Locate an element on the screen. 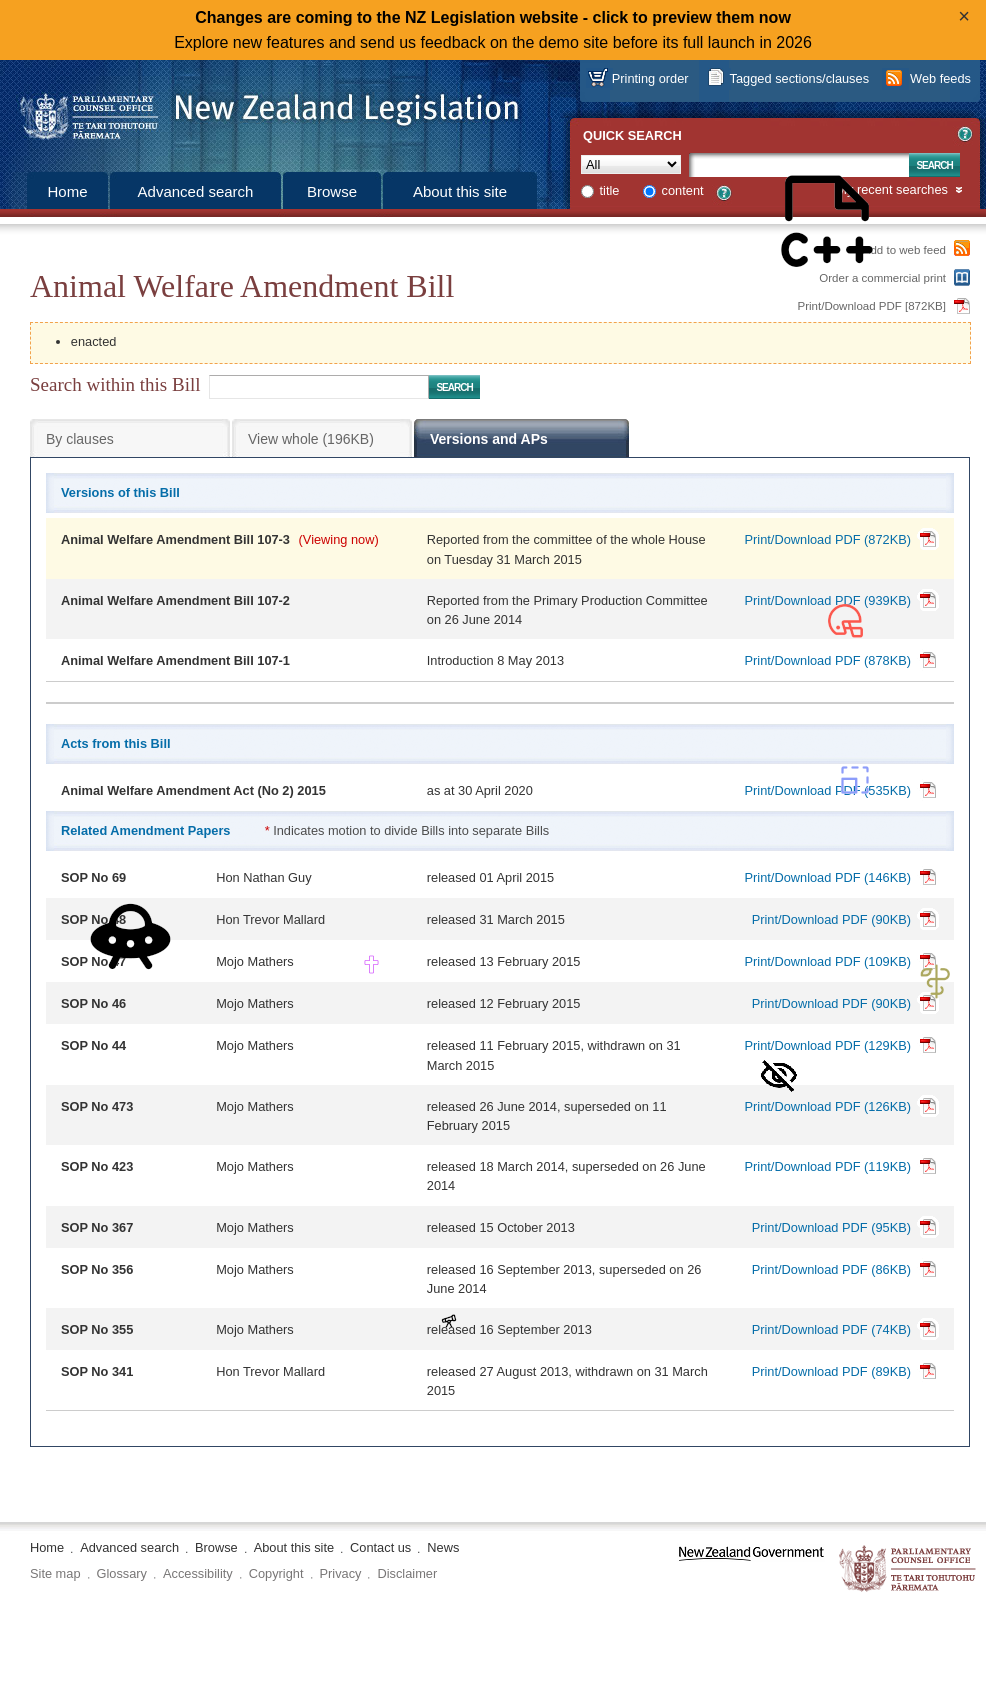 The width and height of the screenshot is (986, 1692). hide password or sensitive content is located at coordinates (779, 1076).